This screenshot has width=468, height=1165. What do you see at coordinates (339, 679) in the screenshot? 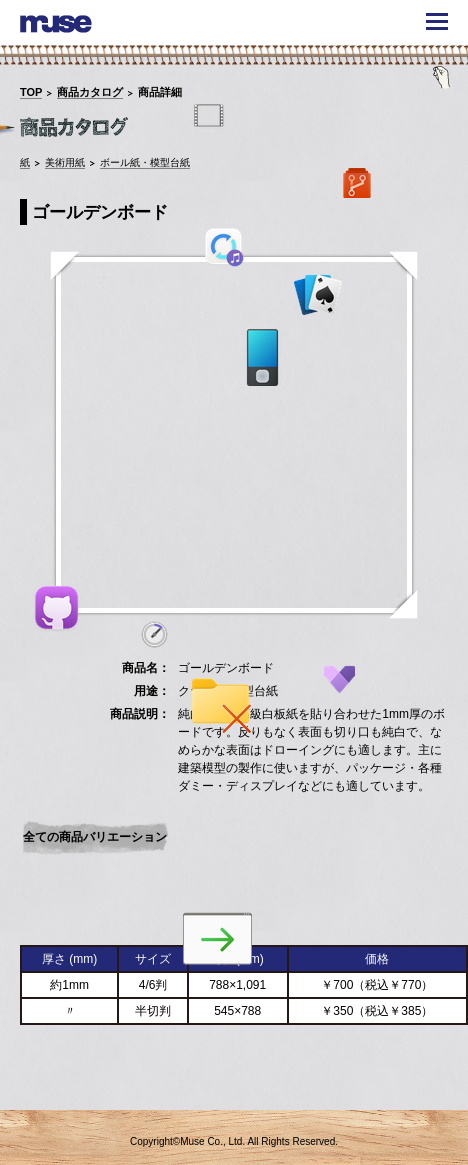
I see `open Microsoft Kaizala service app` at bounding box center [339, 679].